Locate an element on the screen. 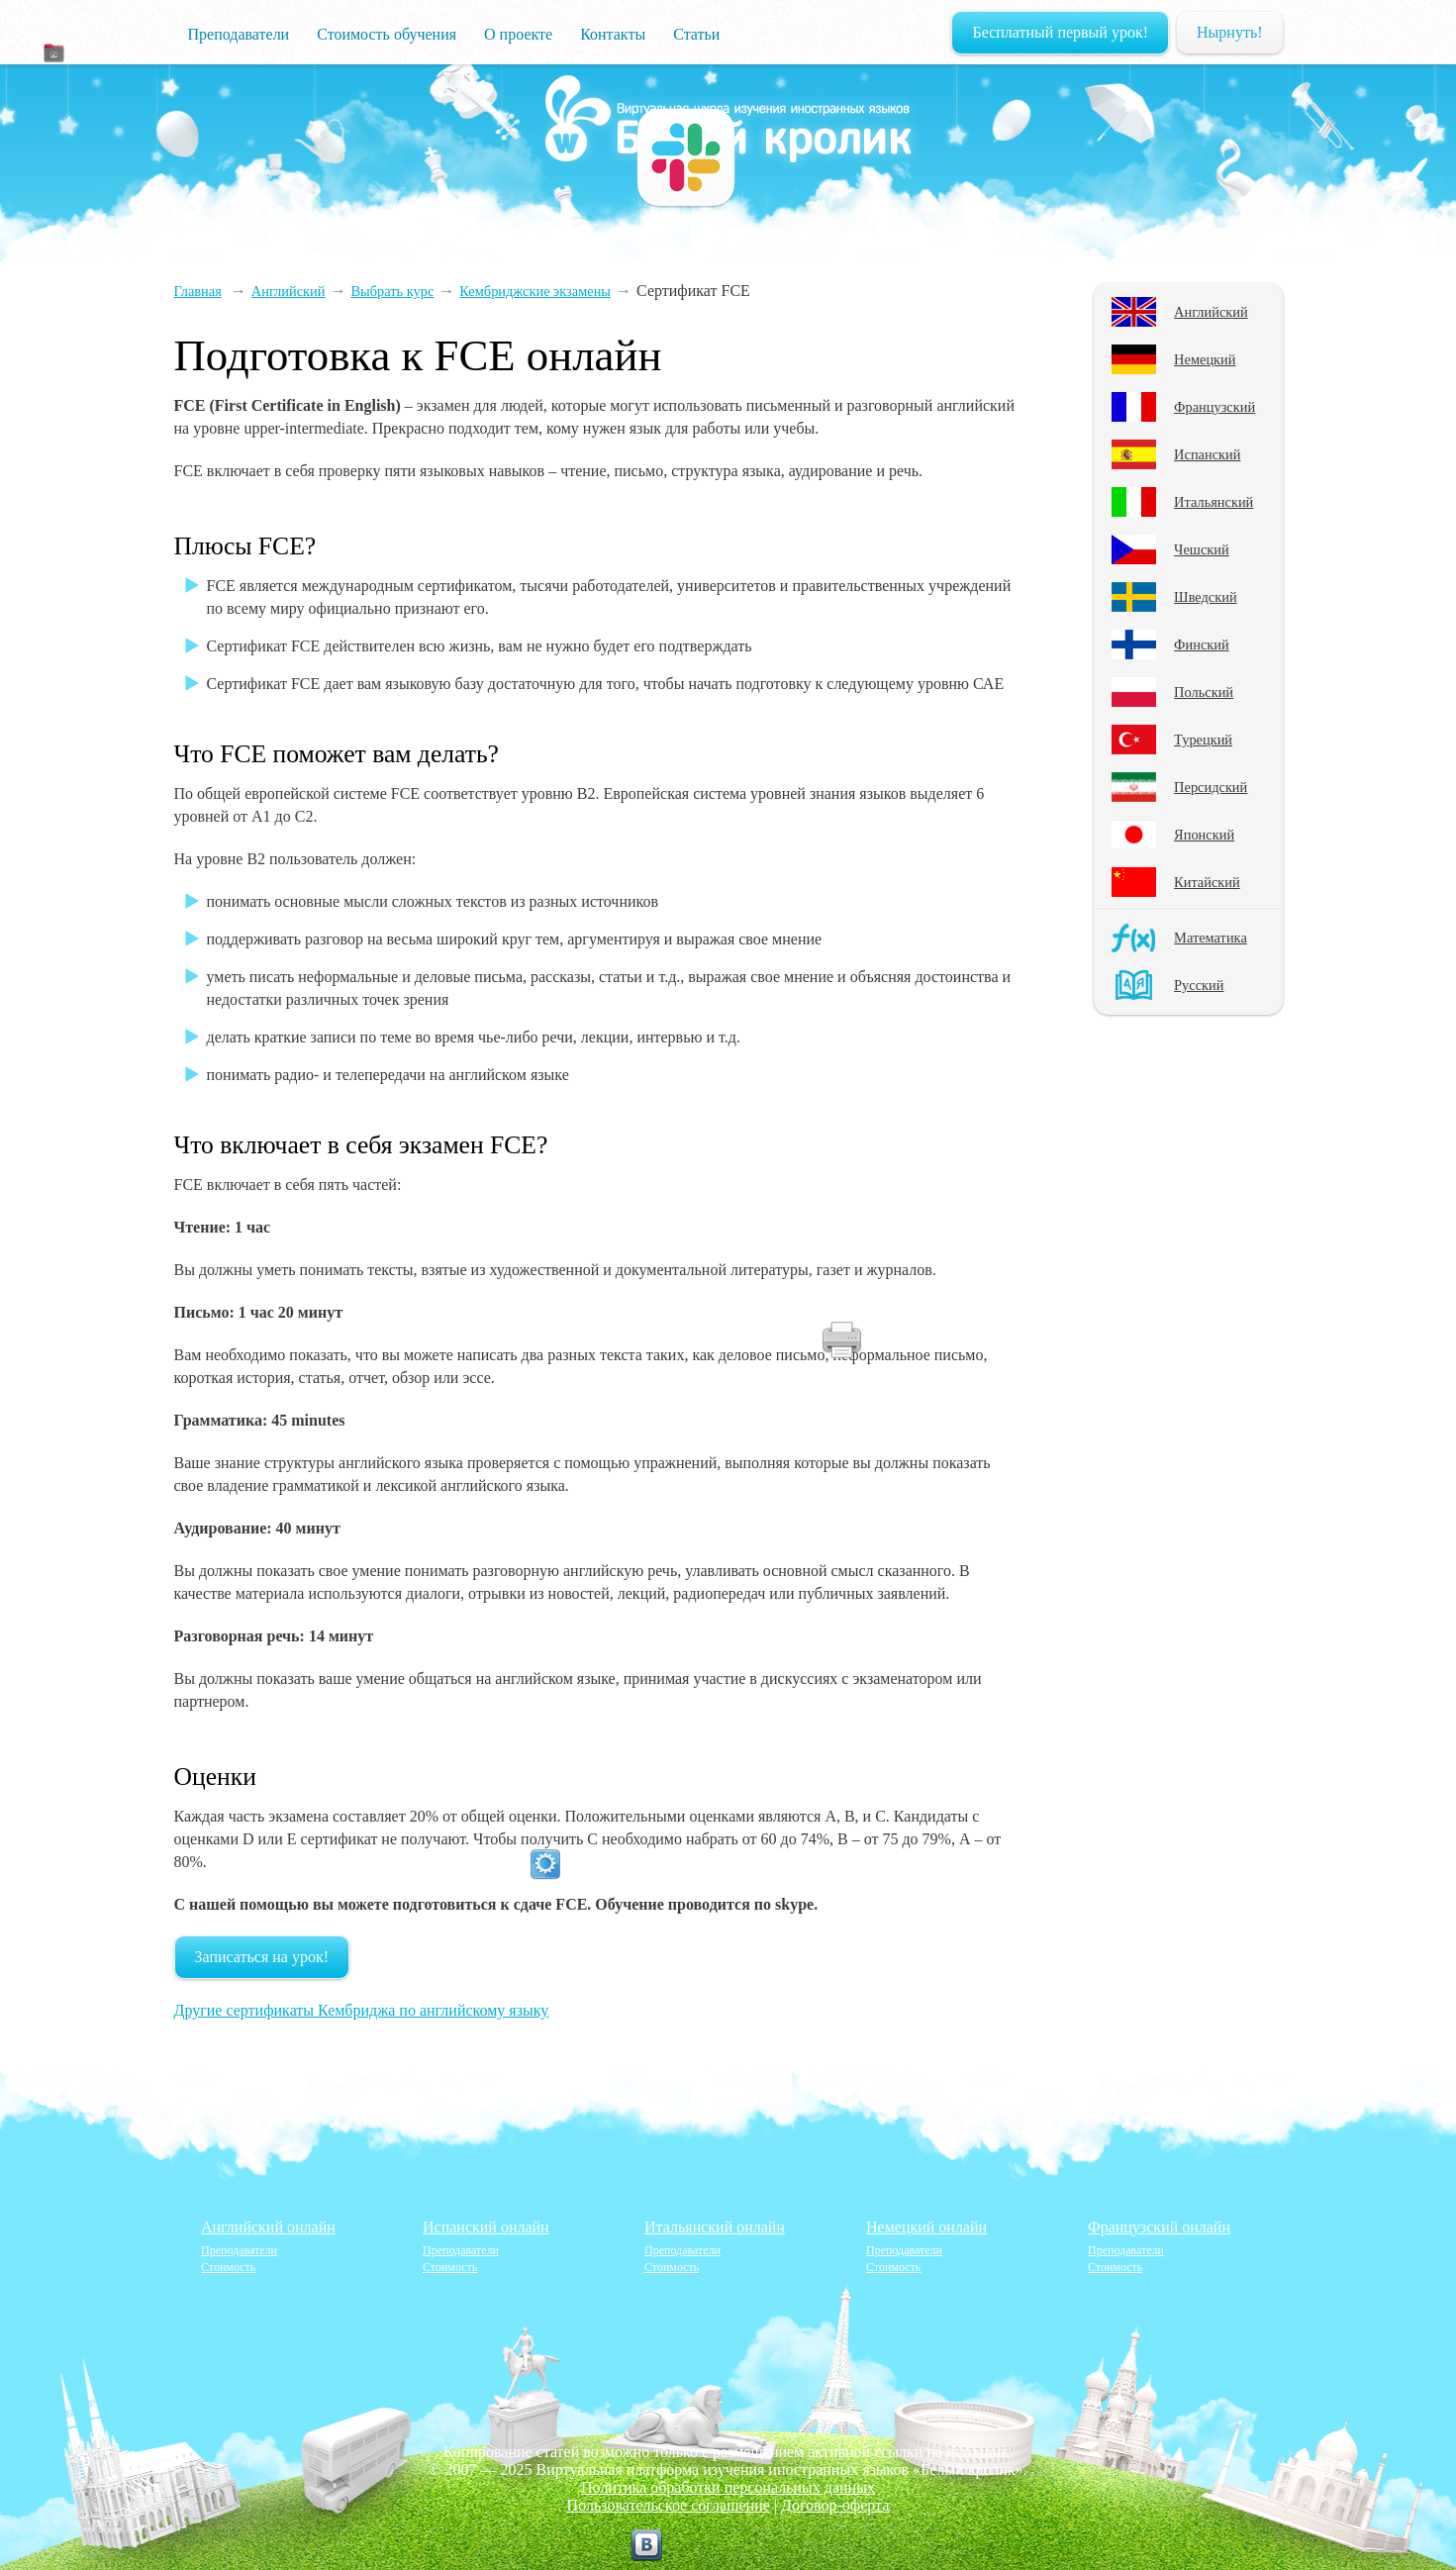 This screenshot has height=2570, width=1456. open default applications settings is located at coordinates (545, 1864).